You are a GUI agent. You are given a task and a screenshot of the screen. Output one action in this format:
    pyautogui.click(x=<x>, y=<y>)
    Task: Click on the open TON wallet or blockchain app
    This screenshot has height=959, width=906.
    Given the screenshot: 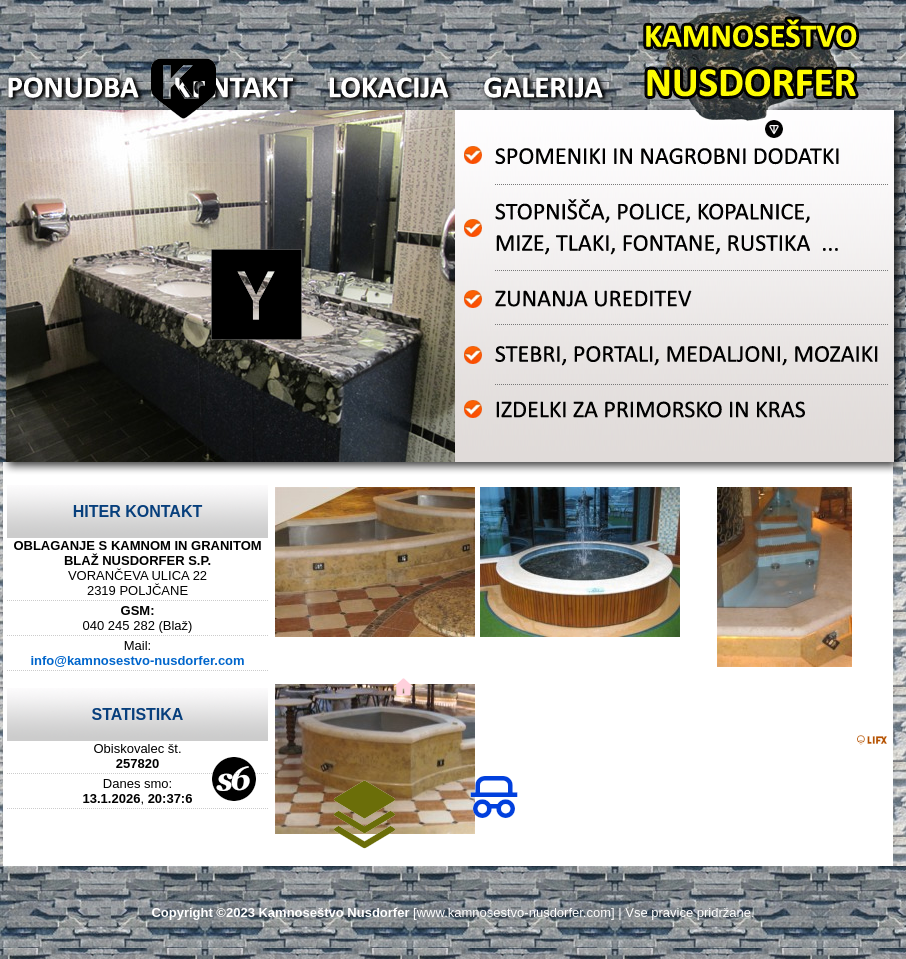 What is the action you would take?
    pyautogui.click(x=774, y=129)
    